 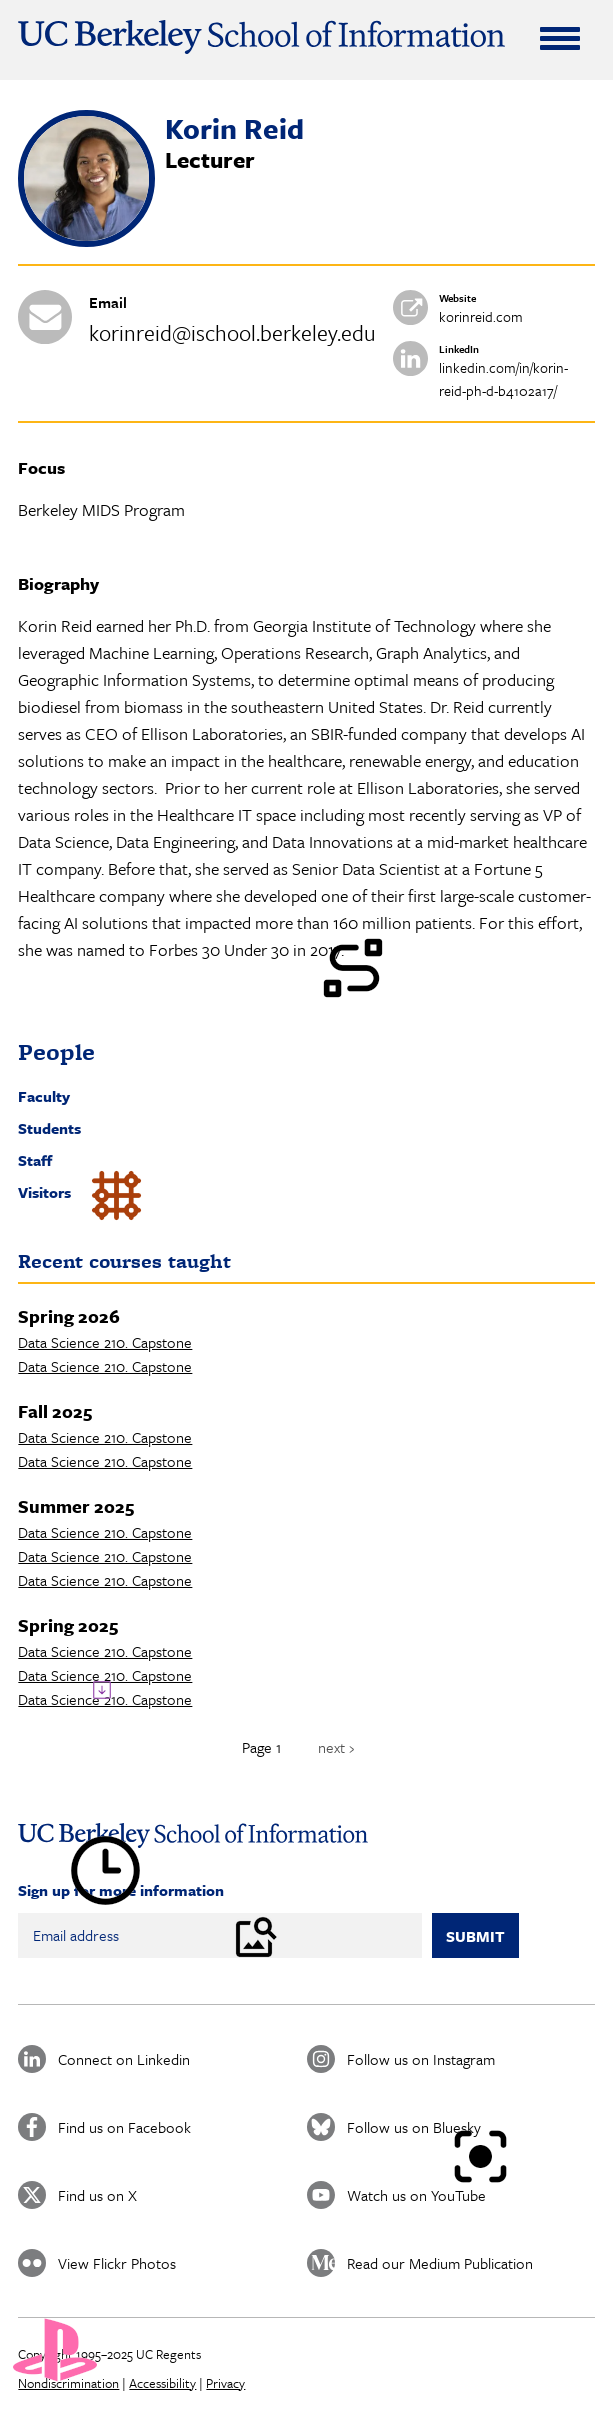 I want to click on capture a photo or screenshot, so click(x=480, y=2156).